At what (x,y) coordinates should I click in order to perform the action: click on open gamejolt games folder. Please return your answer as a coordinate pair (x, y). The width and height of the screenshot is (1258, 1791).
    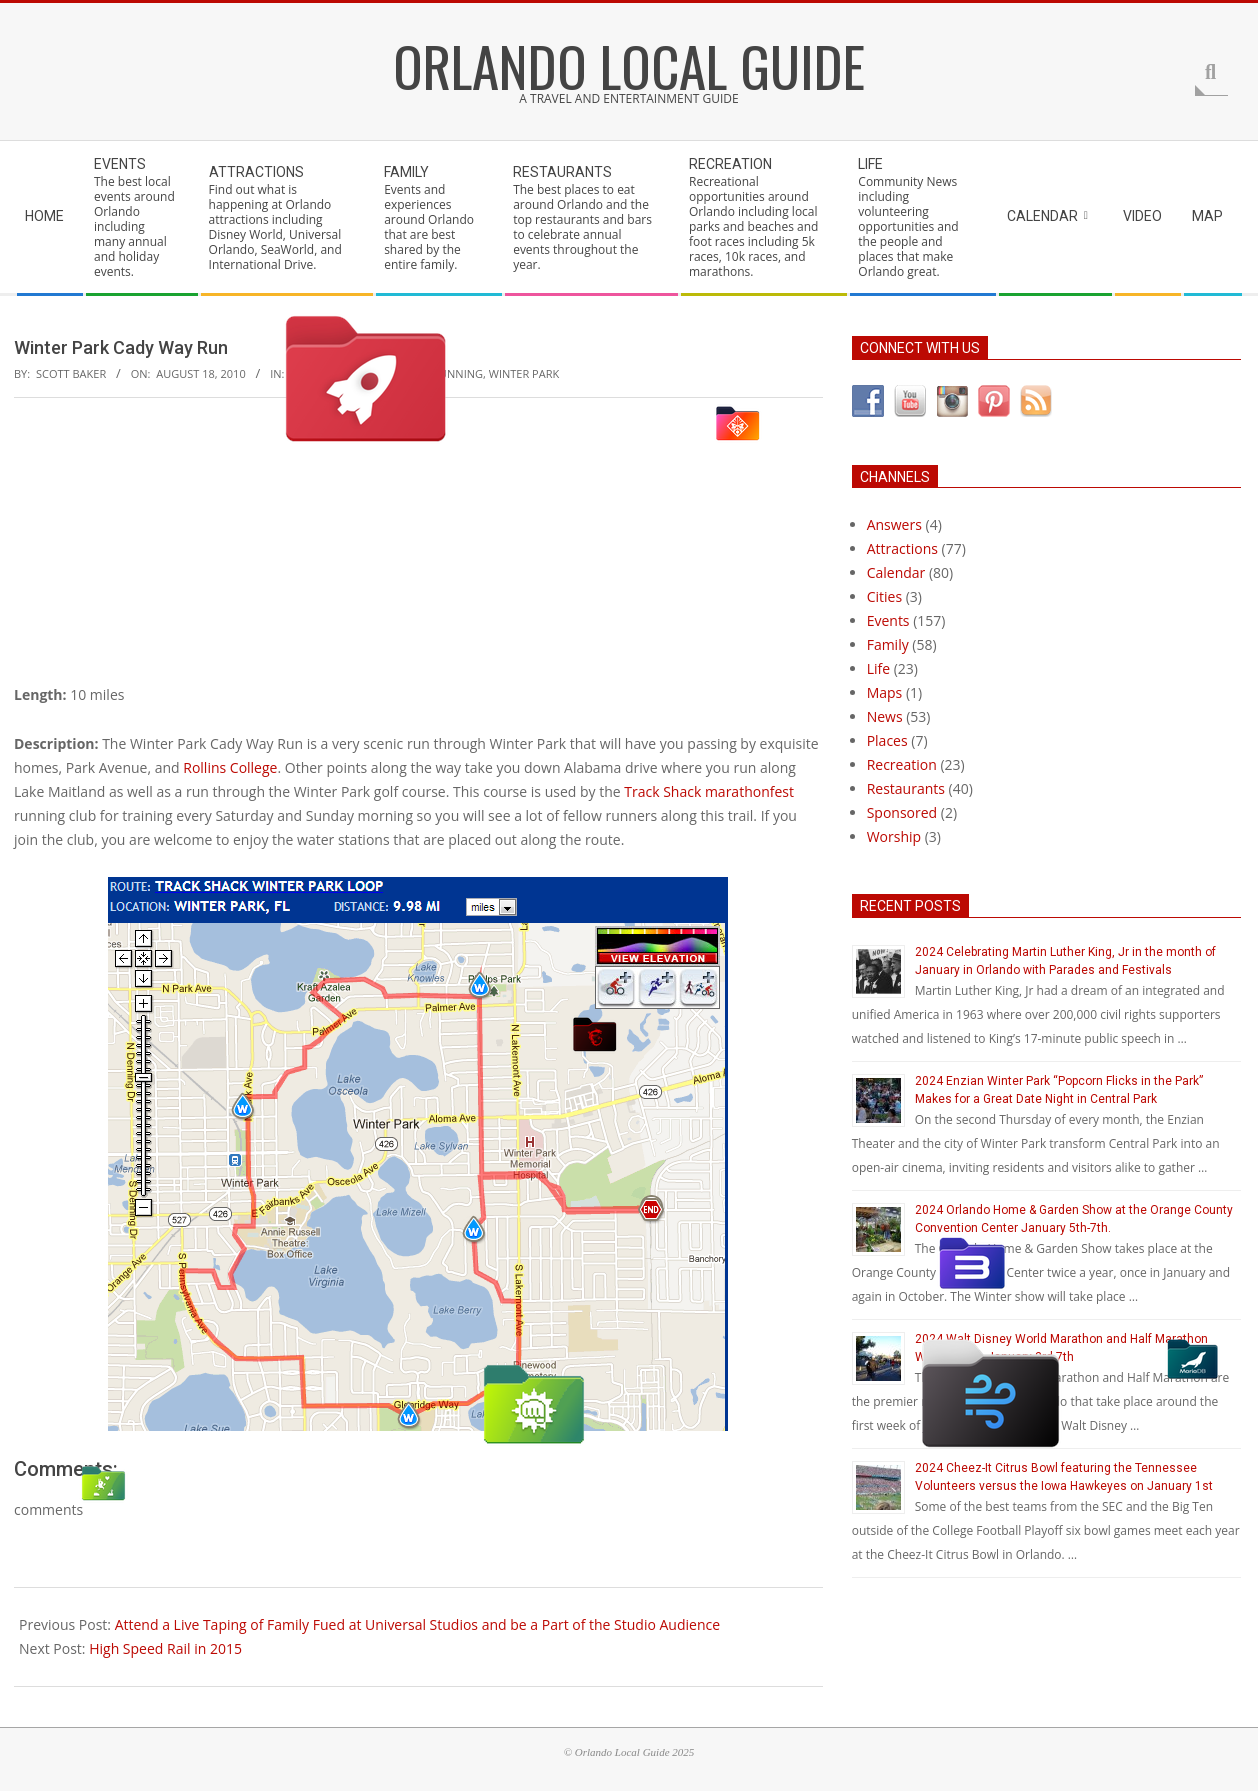
    Looking at the image, I should click on (534, 1407).